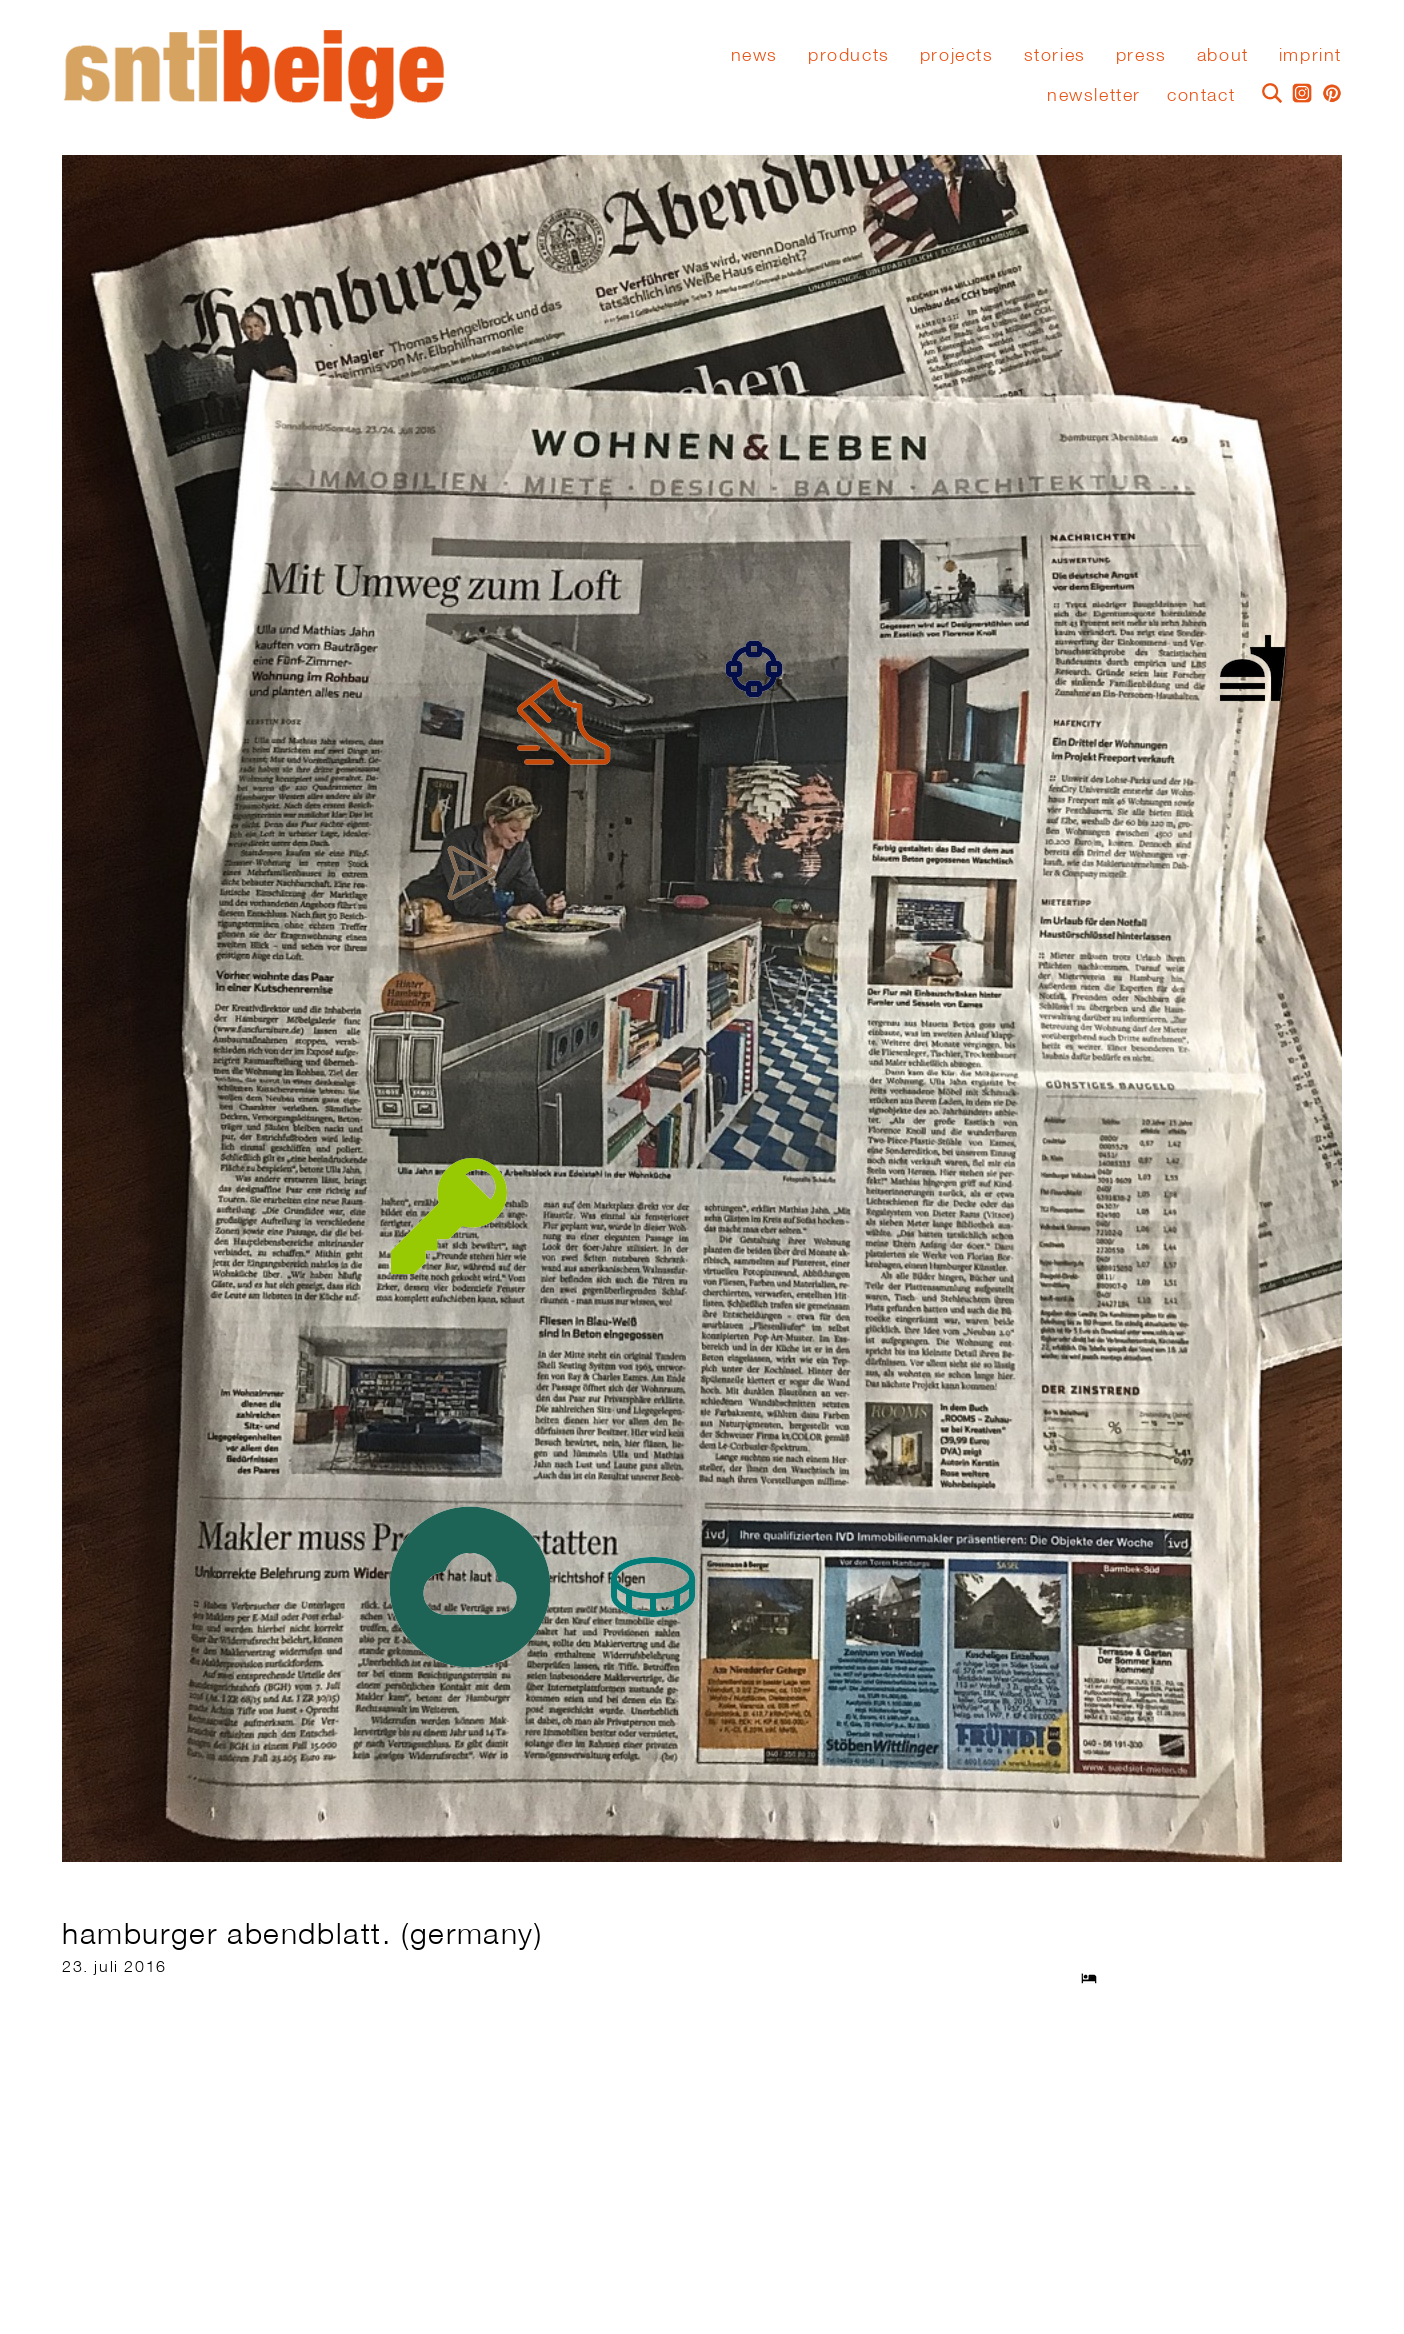 This screenshot has height=2334, width=1404. Describe the element at coordinates (470, 1587) in the screenshot. I see `access cloud storage` at that location.